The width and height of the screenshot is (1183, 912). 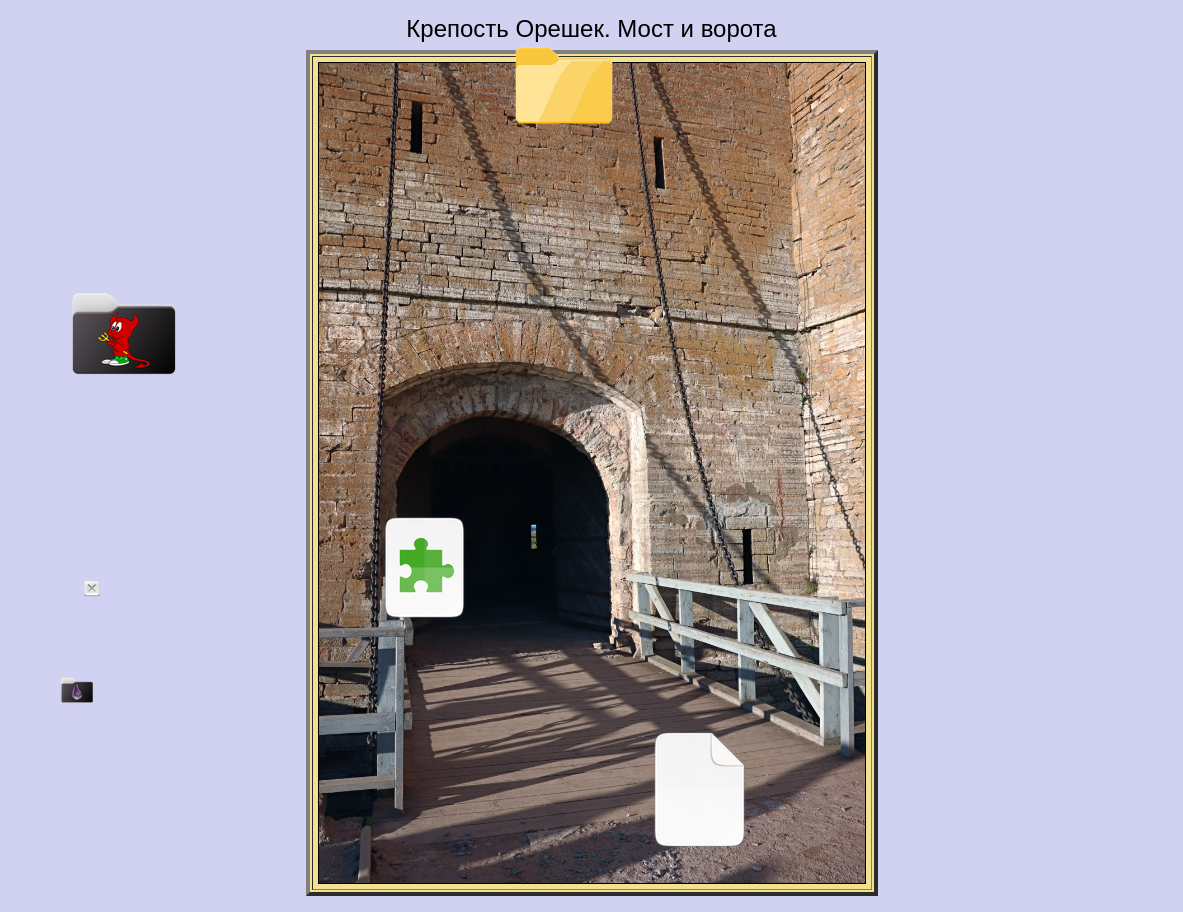 I want to click on open folder containing pixel art or retro-style files, so click(x=564, y=88).